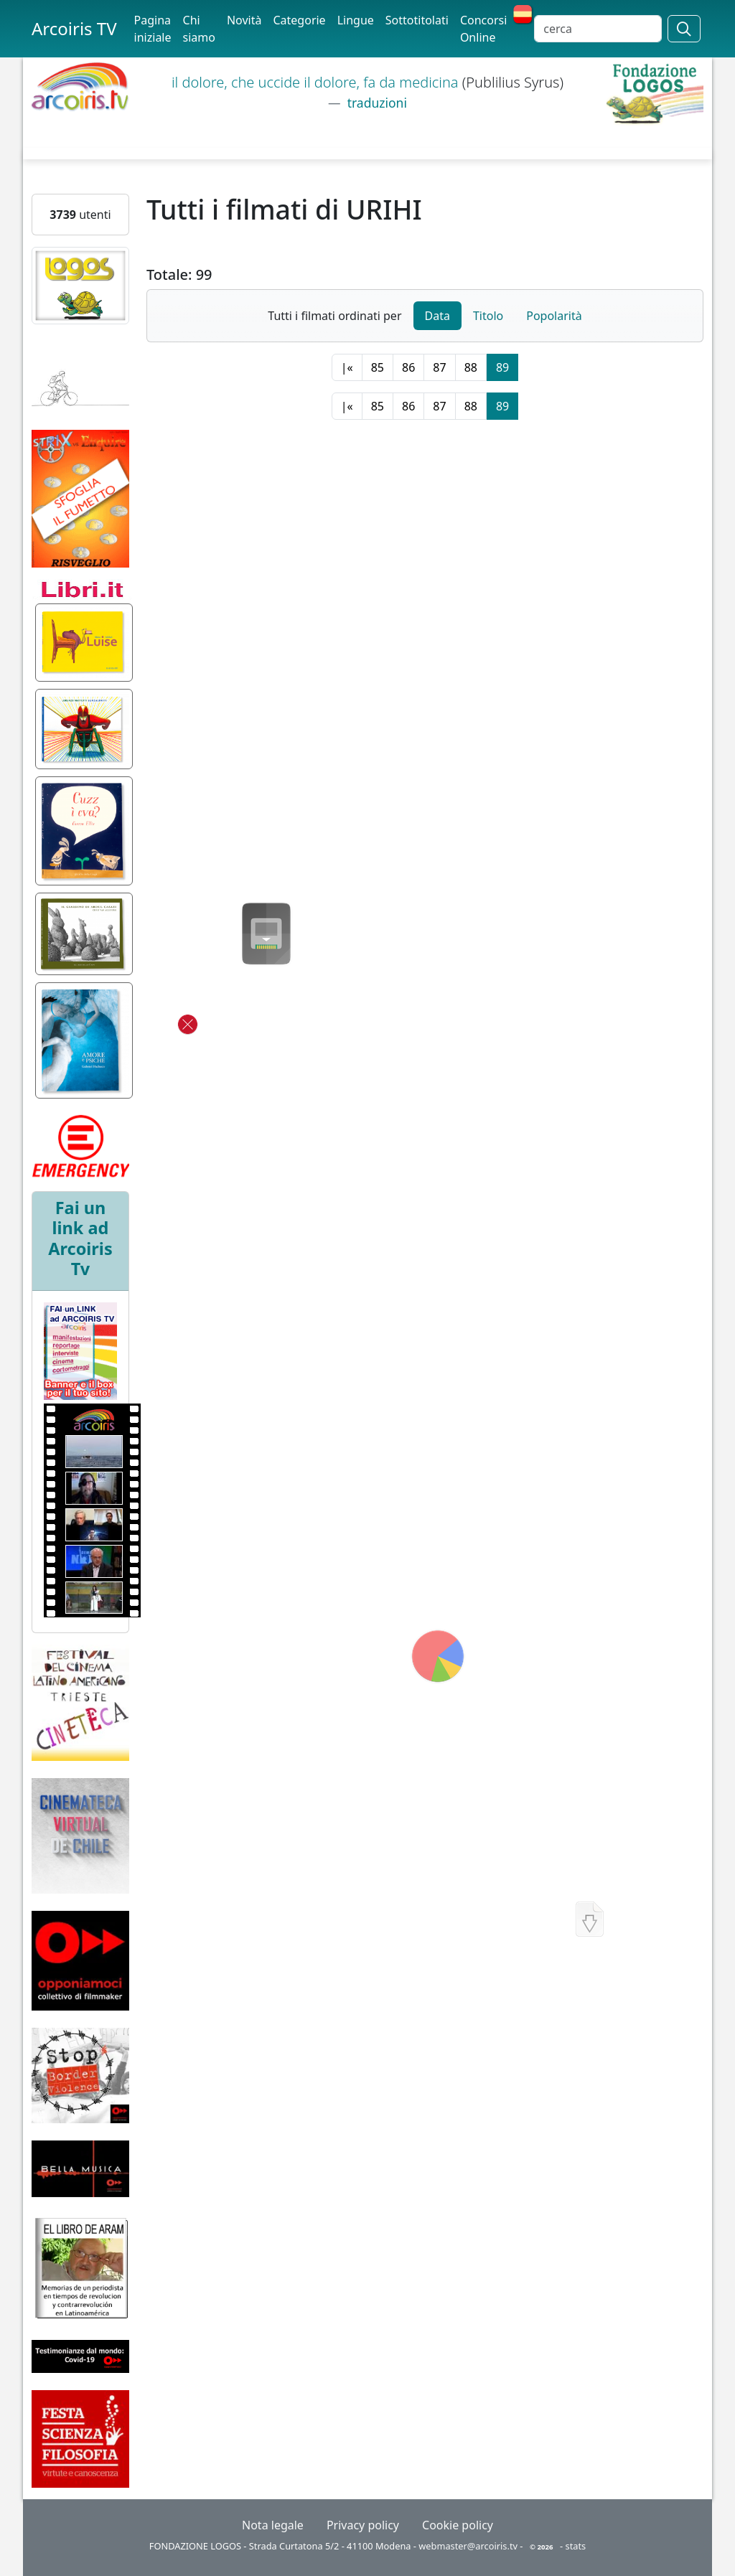 The image size is (735, 2576). Describe the element at coordinates (589, 1919) in the screenshot. I see `install file or package` at that location.